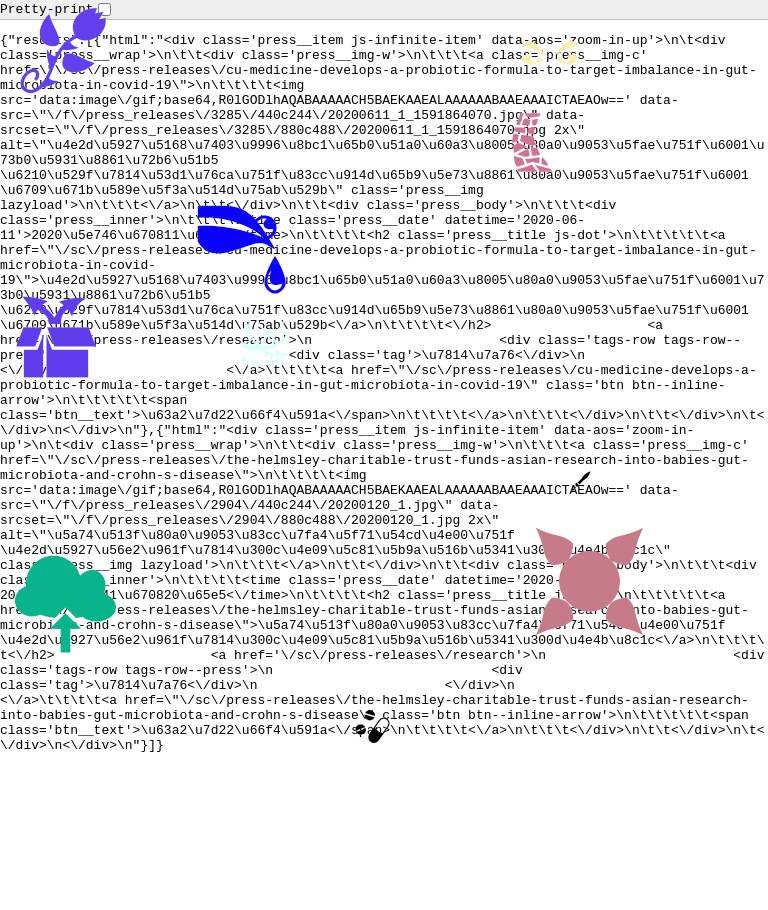  I want to click on nature or plant-themed game element, so click(264, 344).